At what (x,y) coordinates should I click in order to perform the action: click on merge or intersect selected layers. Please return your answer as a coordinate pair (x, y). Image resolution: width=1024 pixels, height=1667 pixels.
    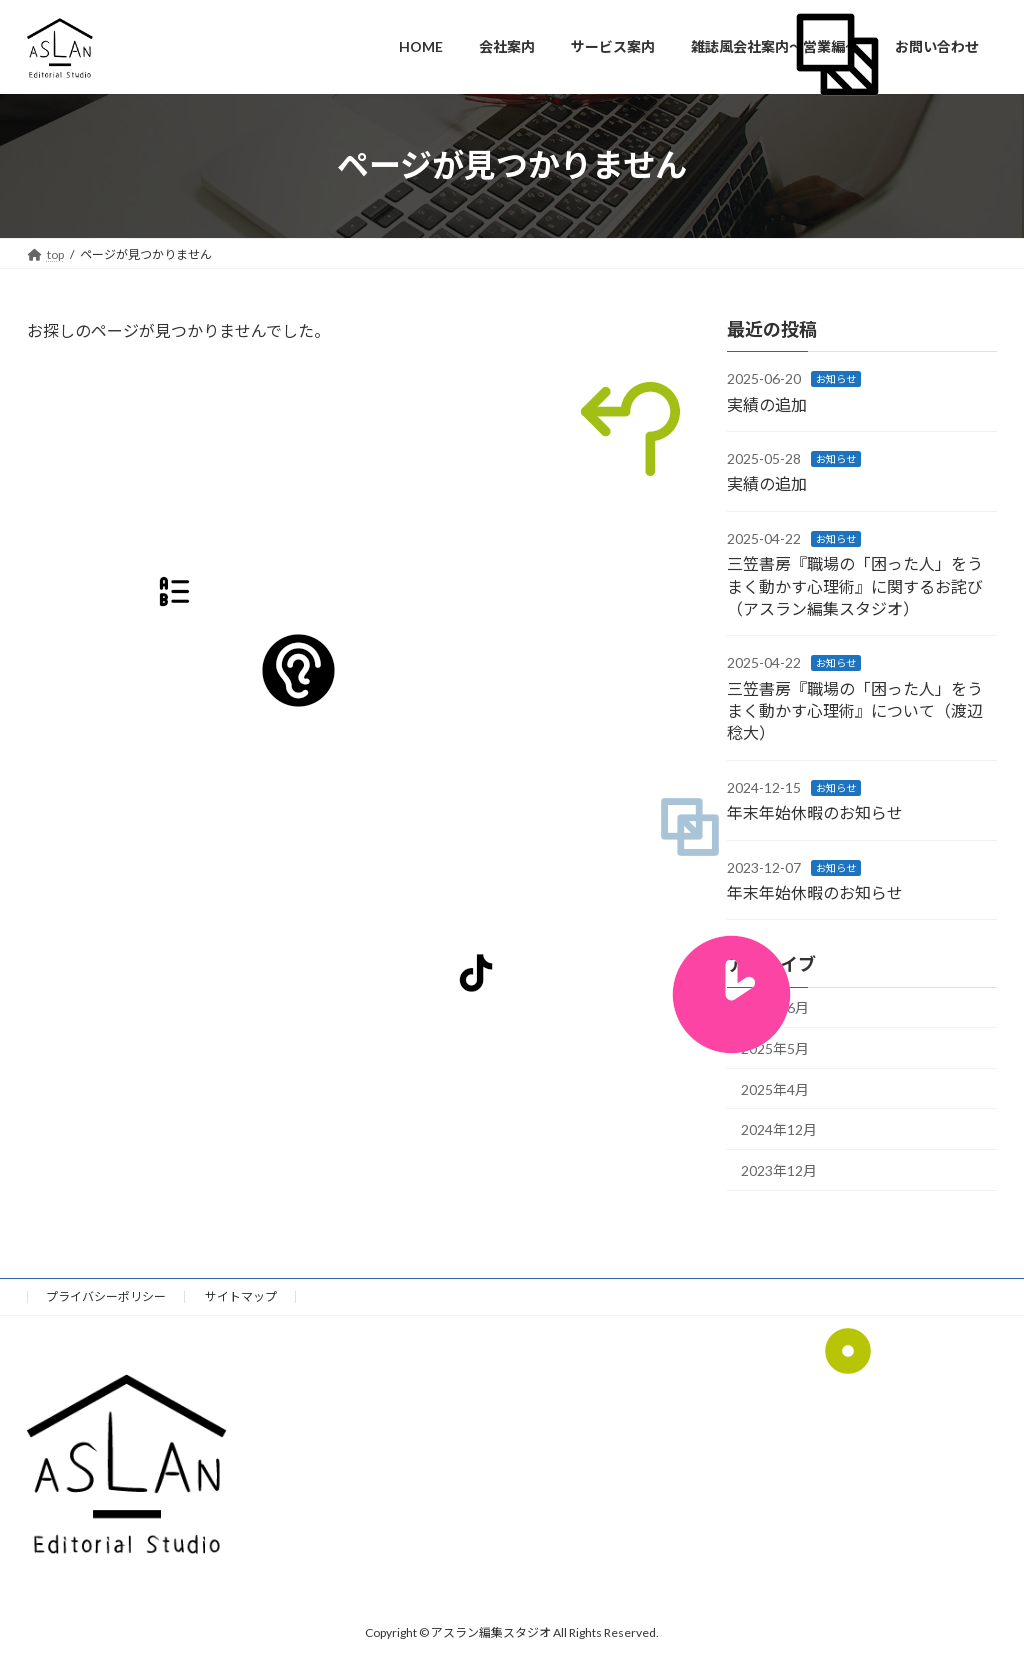
    Looking at the image, I should click on (690, 827).